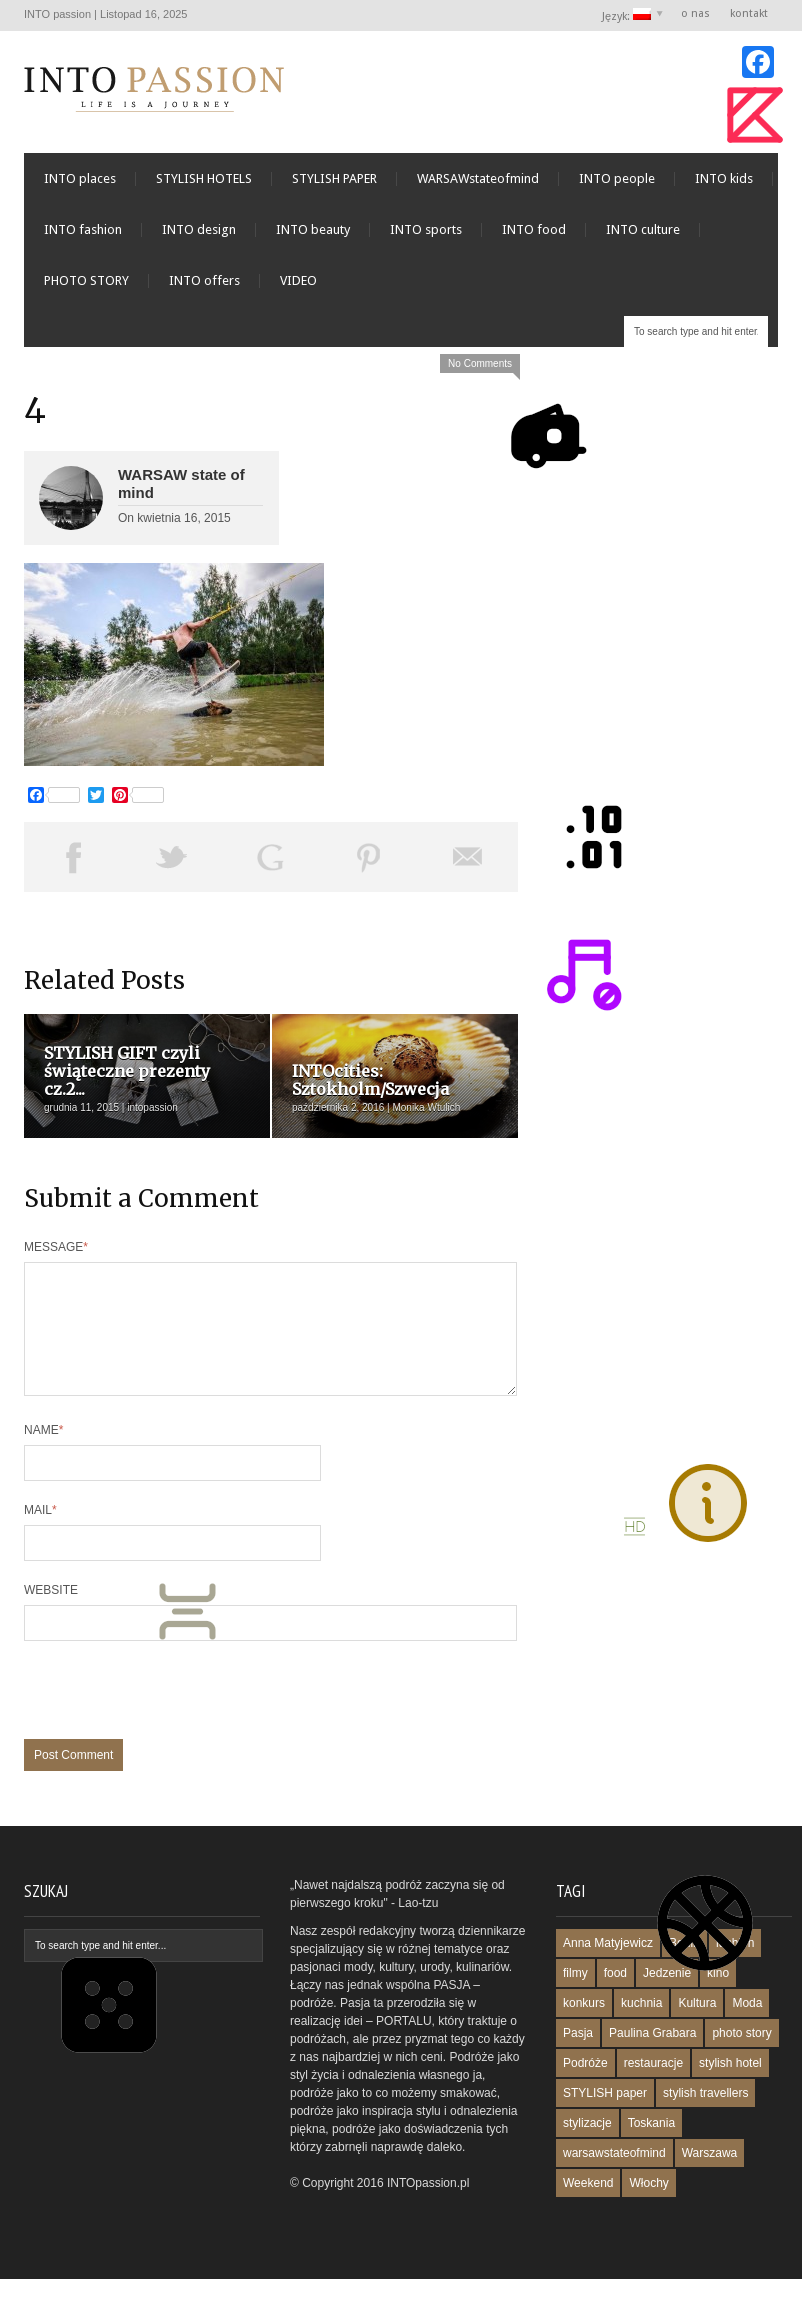 This screenshot has height=2303, width=802. What do you see at coordinates (582, 971) in the screenshot?
I see `cancel or stop music playback` at bounding box center [582, 971].